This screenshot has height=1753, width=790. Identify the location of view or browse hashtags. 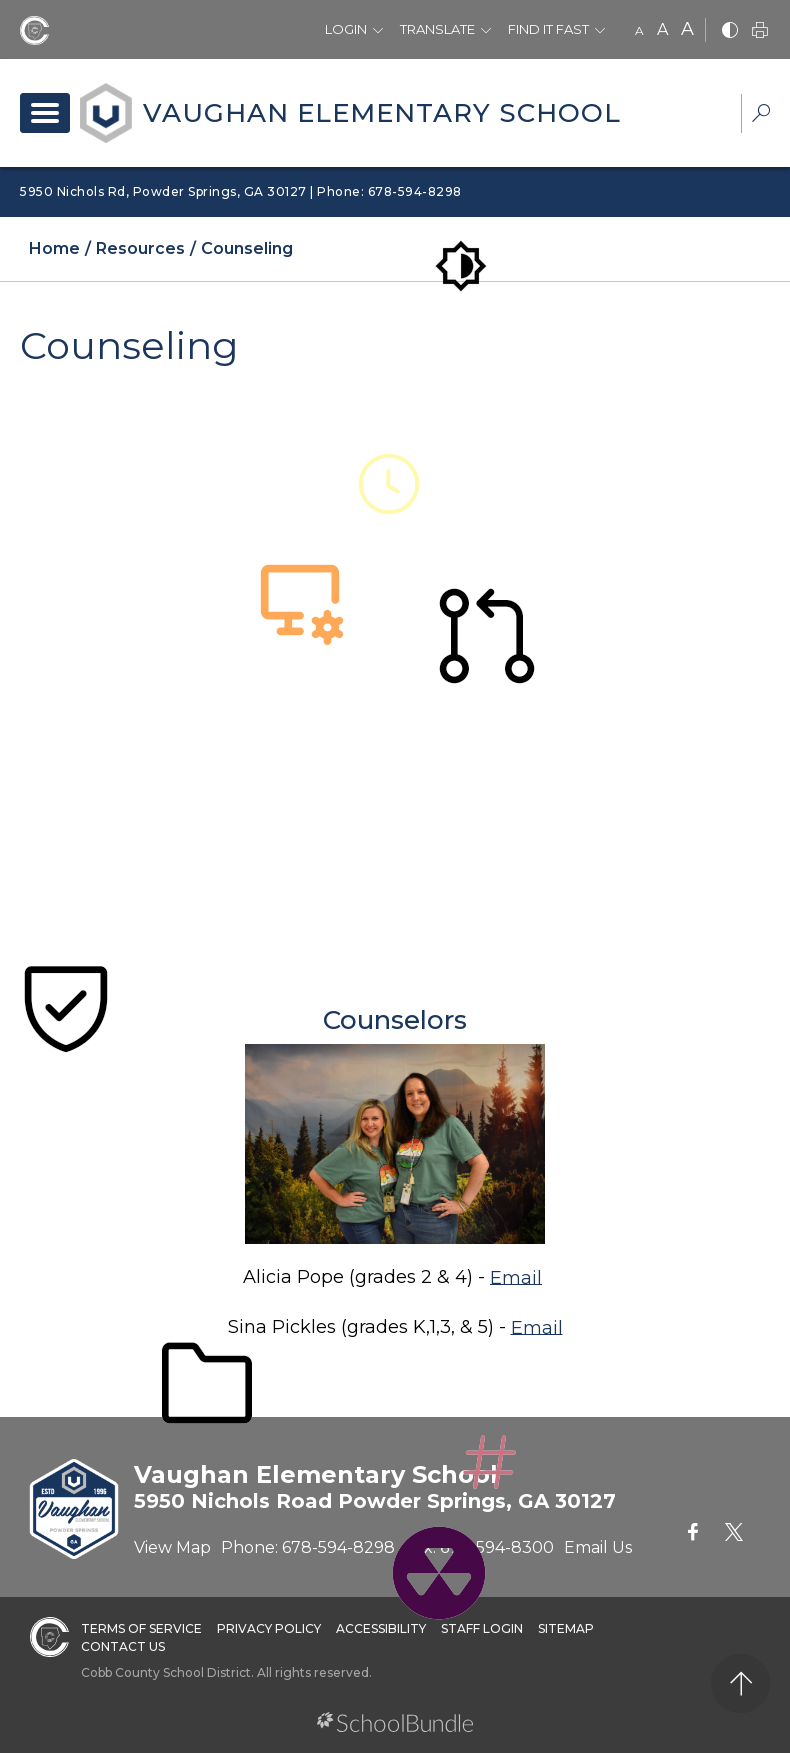
(489, 1462).